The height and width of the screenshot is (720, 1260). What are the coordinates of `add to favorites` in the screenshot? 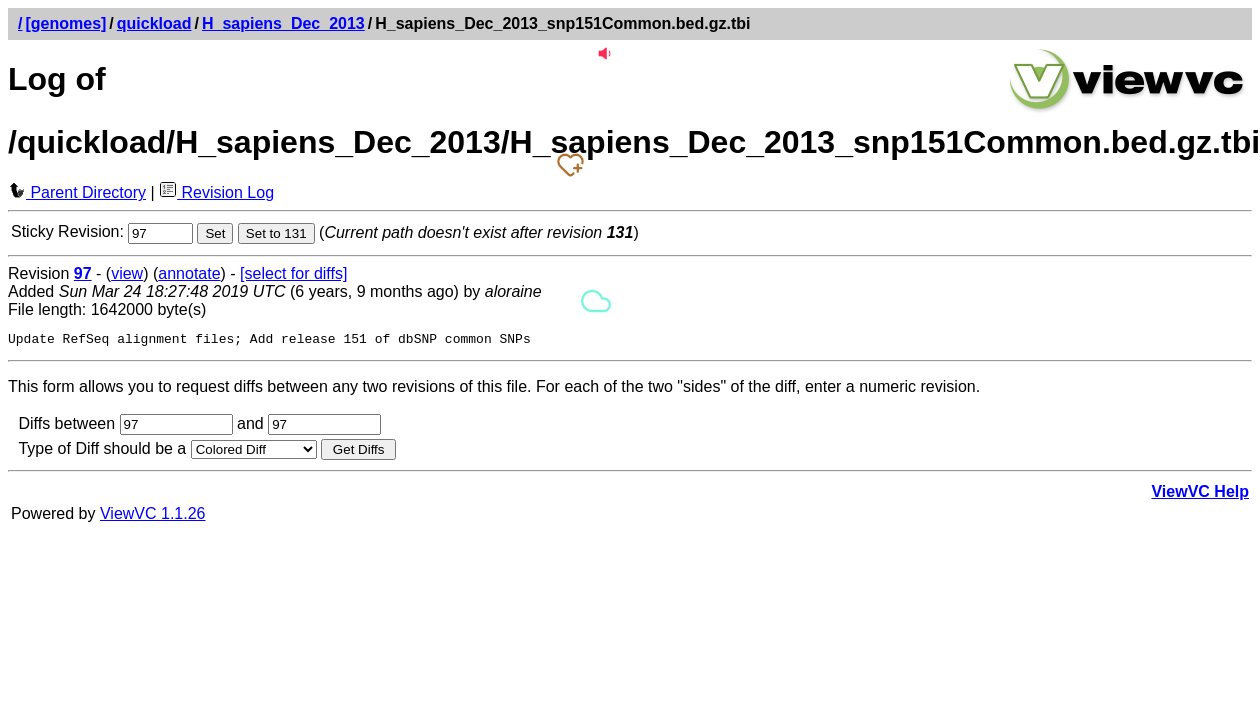 It's located at (570, 164).